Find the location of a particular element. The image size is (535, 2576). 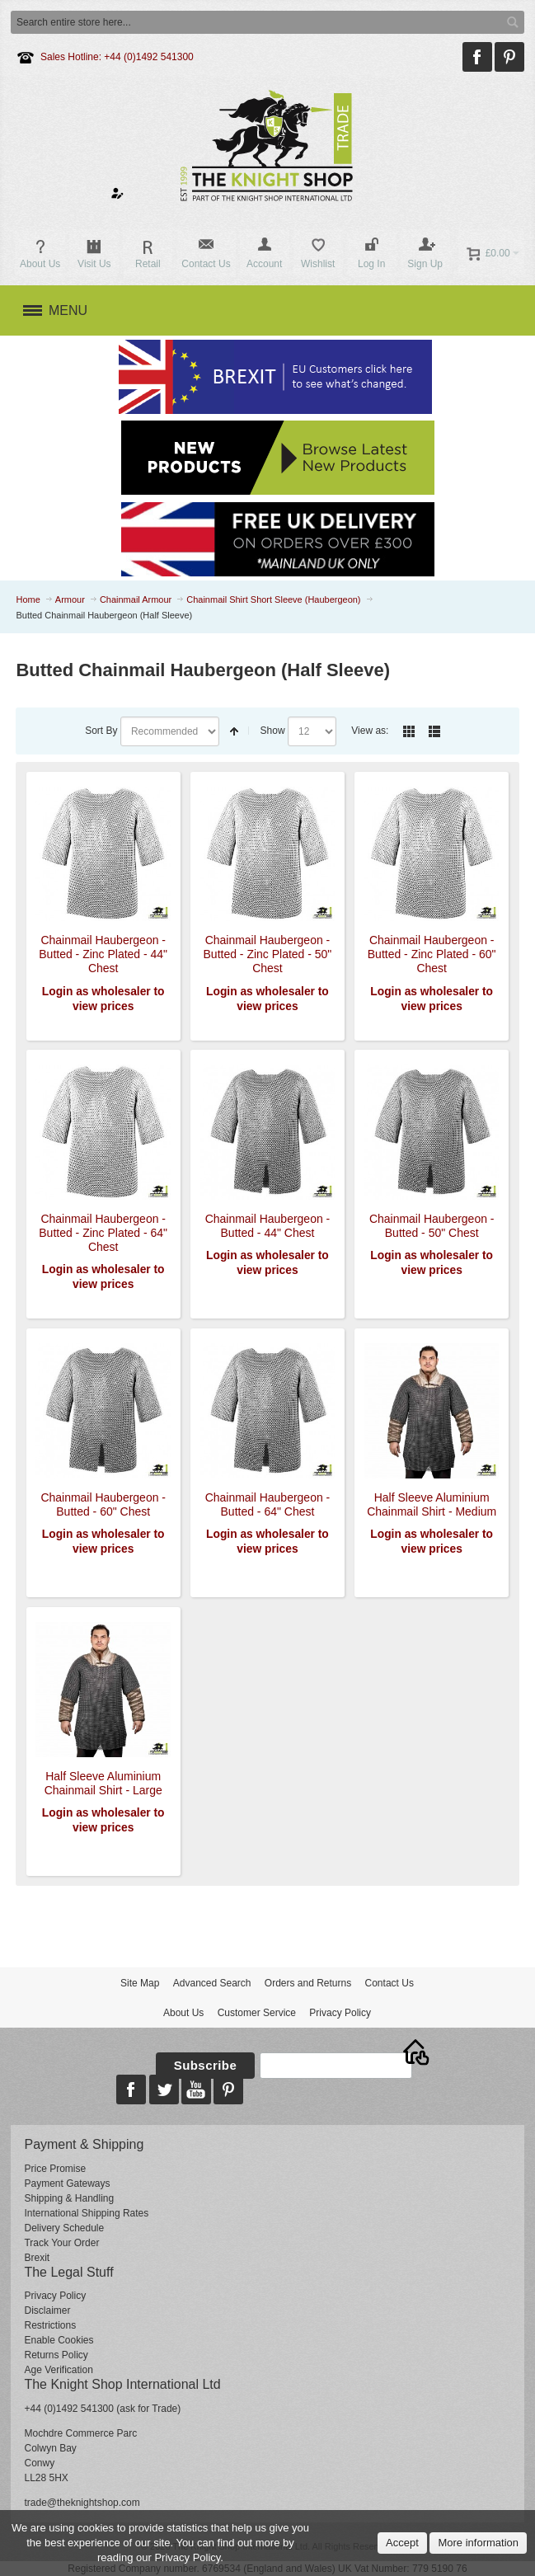

access home care or support services is located at coordinates (415, 2052).